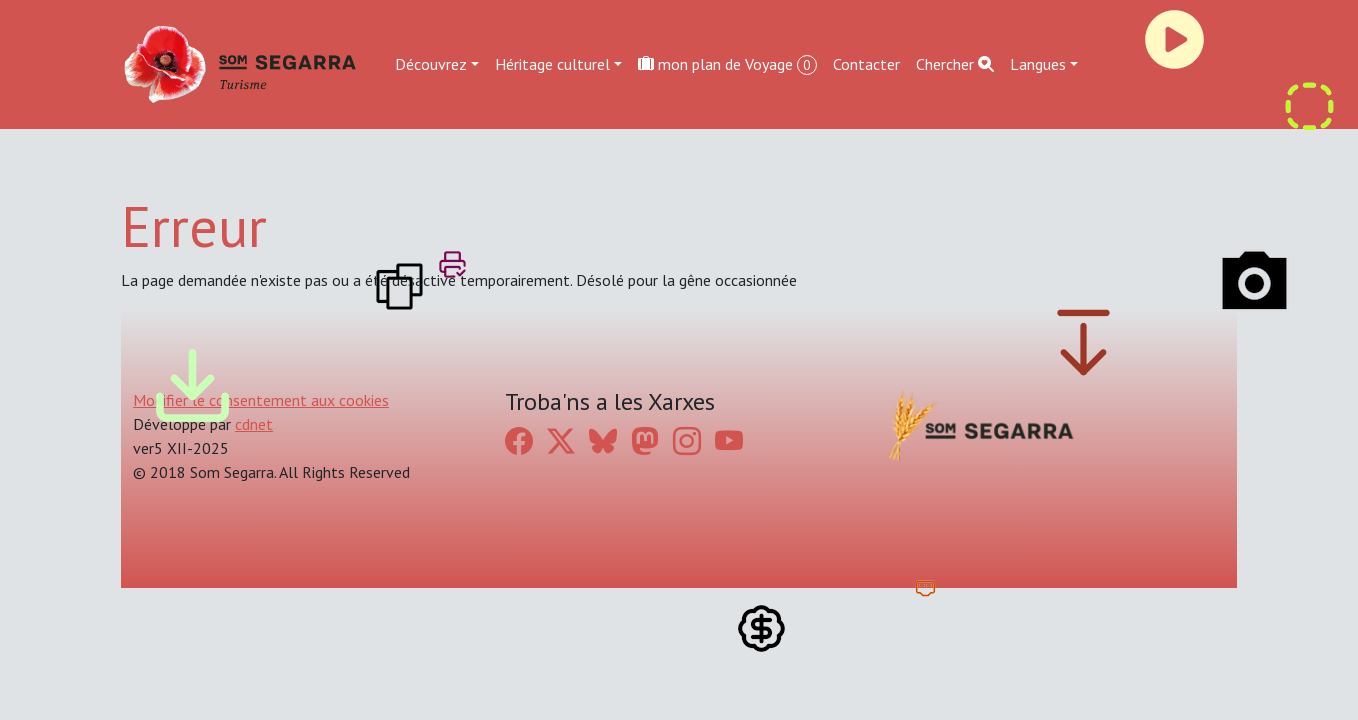  I want to click on select or crop area with rounded corners, so click(1309, 106).